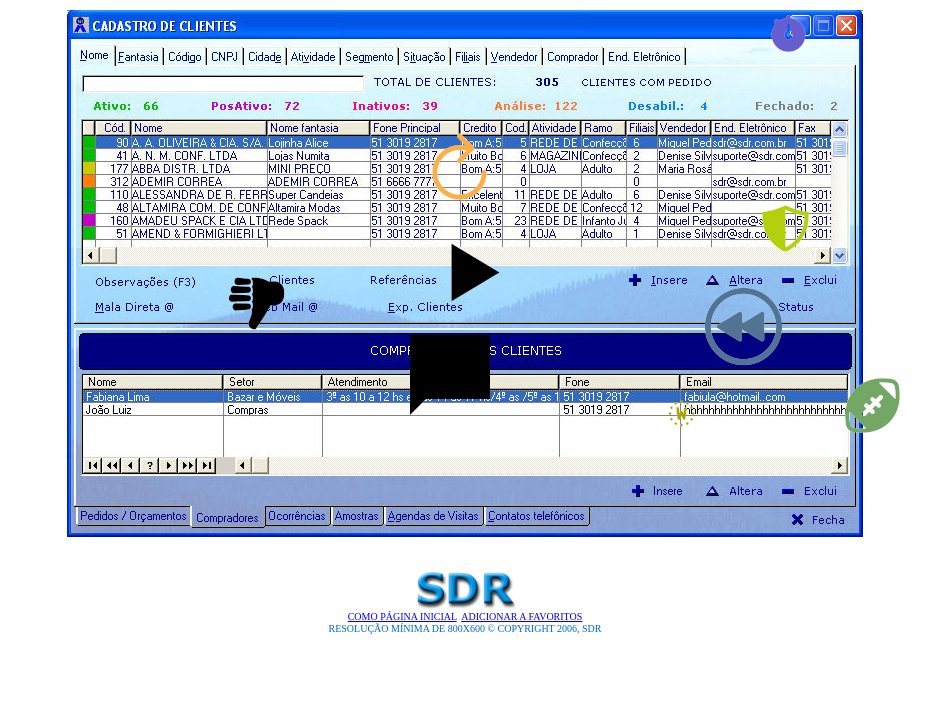  Describe the element at coordinates (681, 413) in the screenshot. I see `indicates a draft or pending status for an item starting with "W"` at that location.